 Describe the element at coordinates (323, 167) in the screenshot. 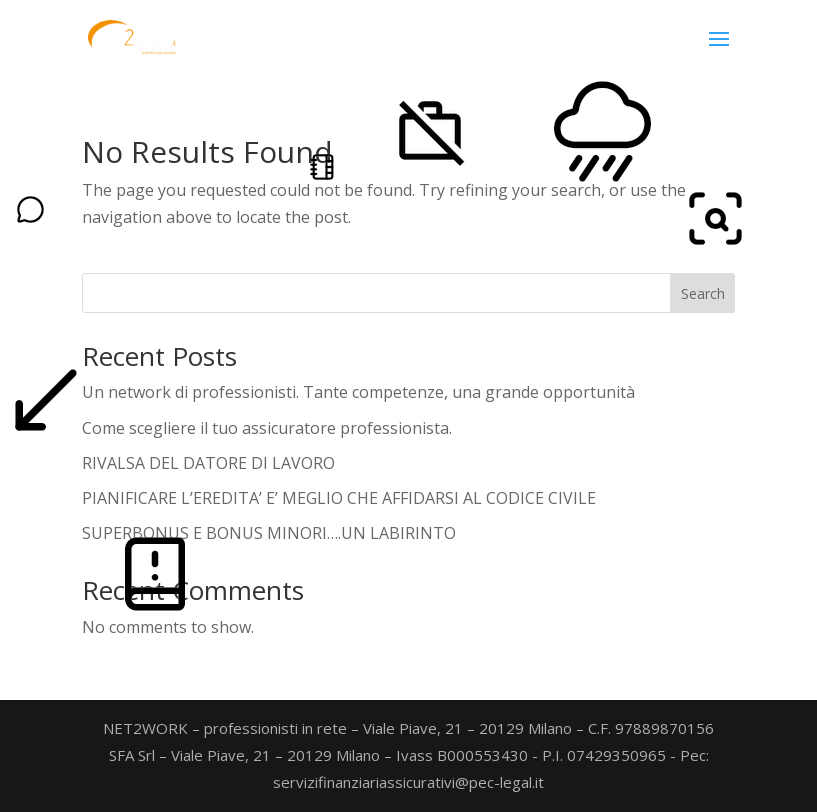

I see `open tabbed notebook or journal` at that location.